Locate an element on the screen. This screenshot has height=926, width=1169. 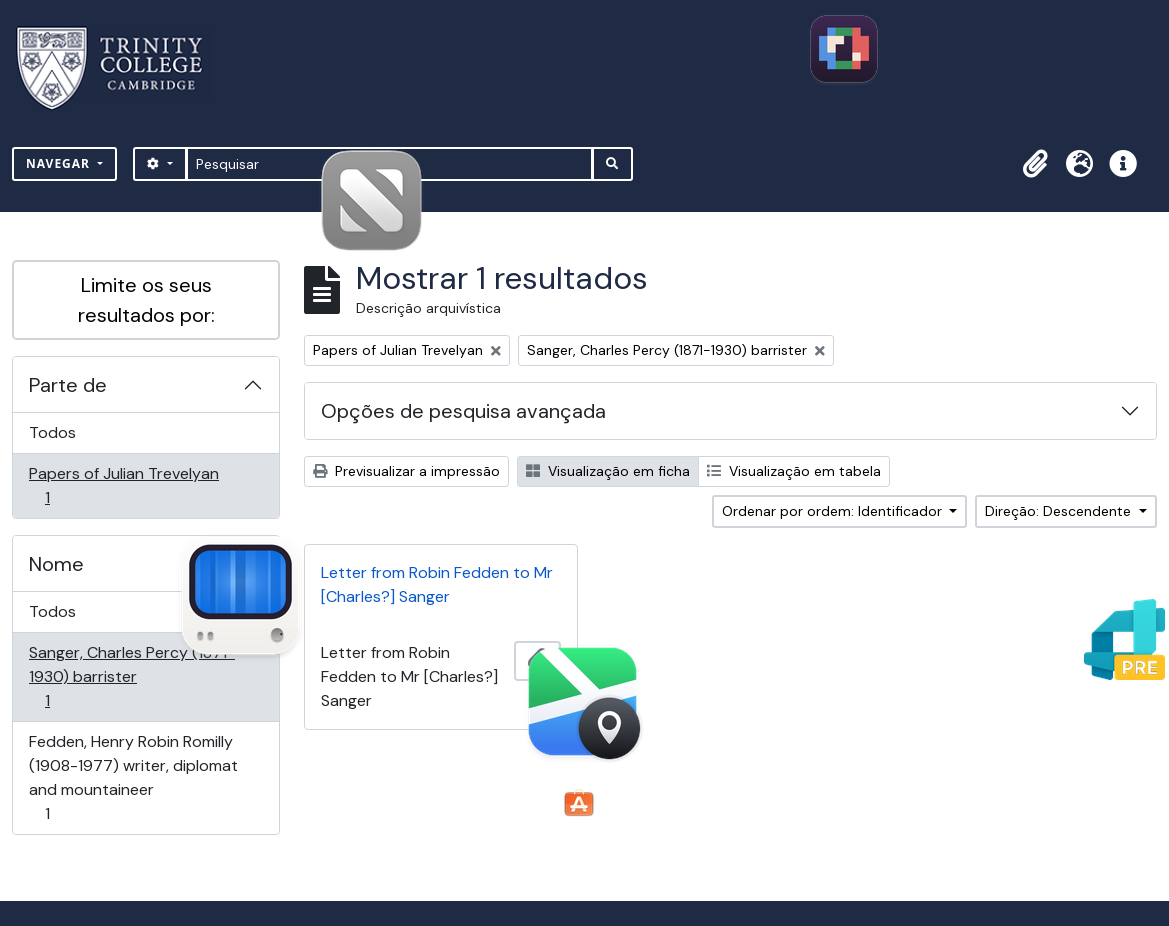
open nostalgia app is located at coordinates (240, 595).